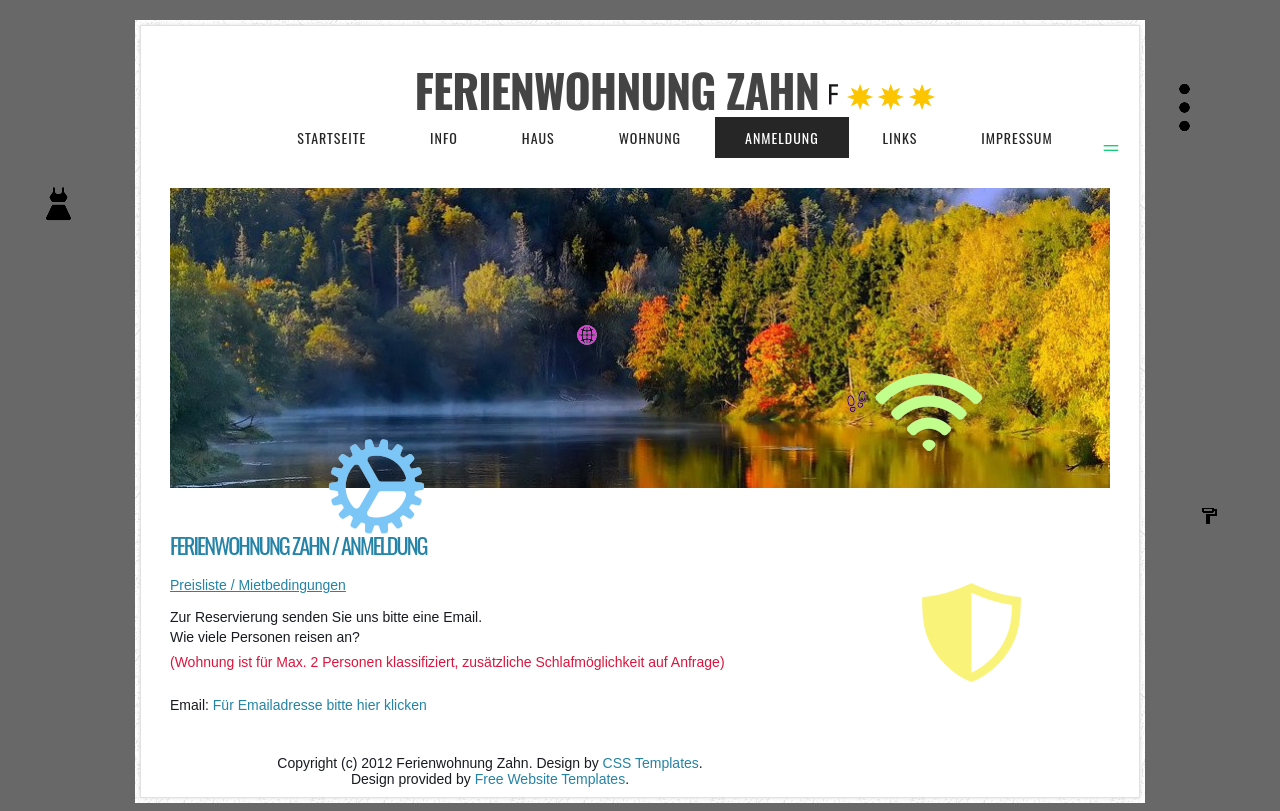 This screenshot has width=1280, height=811. What do you see at coordinates (856, 401) in the screenshot?
I see `track your steps or walking activity` at bounding box center [856, 401].